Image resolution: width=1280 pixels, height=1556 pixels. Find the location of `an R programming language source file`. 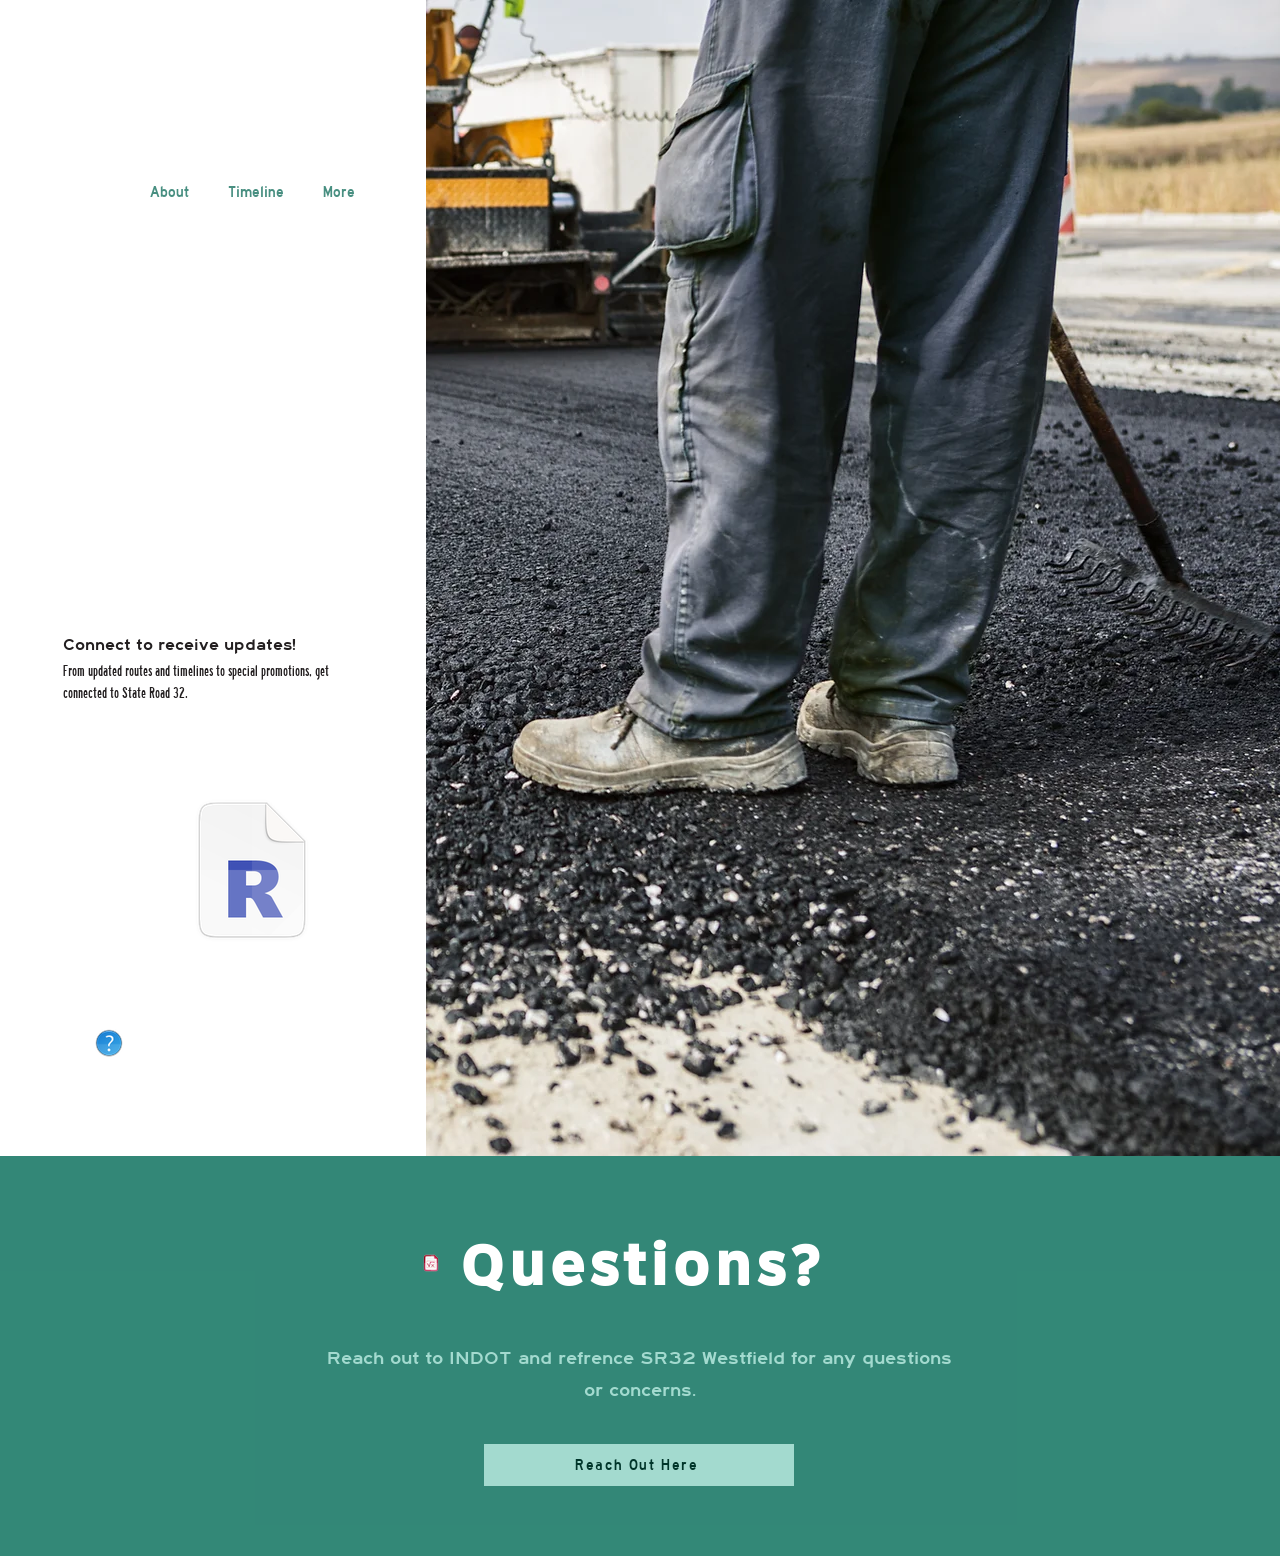

an R programming language source file is located at coordinates (252, 870).